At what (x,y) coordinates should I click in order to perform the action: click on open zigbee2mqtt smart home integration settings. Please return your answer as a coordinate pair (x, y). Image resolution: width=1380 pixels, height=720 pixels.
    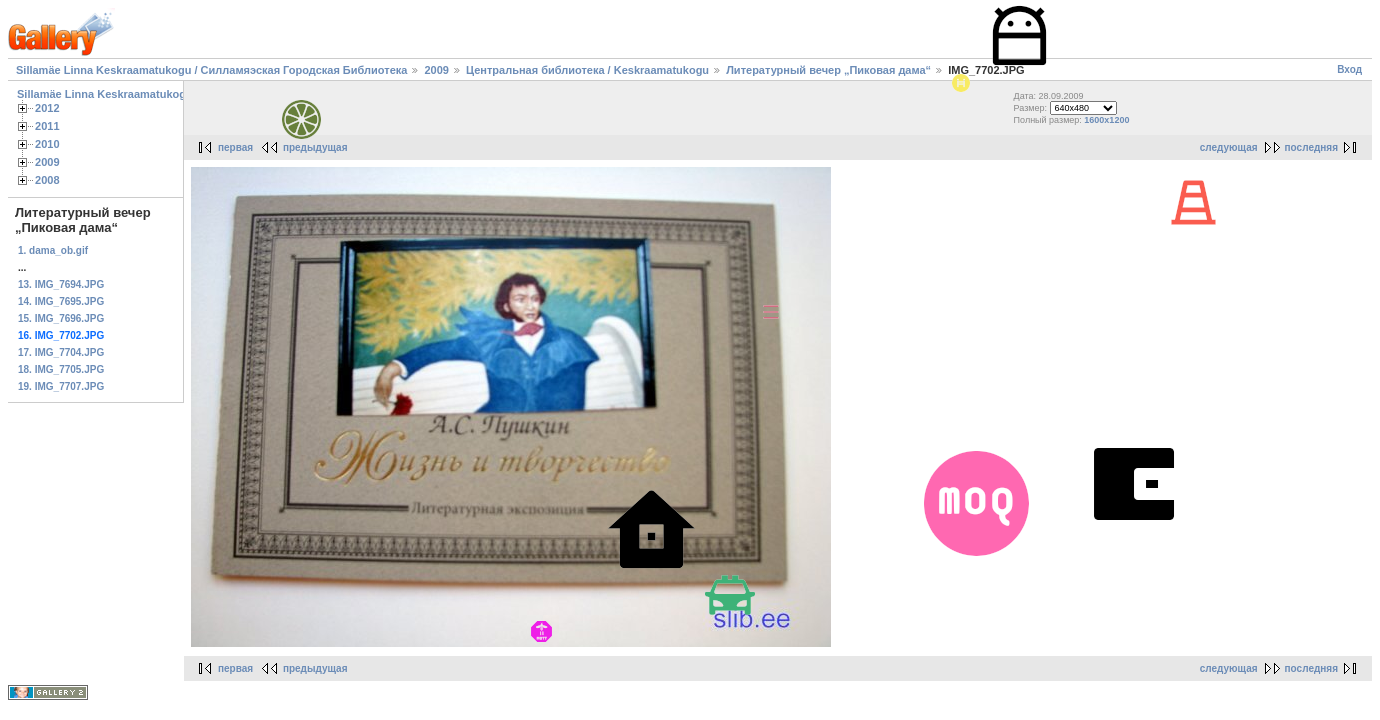
    Looking at the image, I should click on (541, 631).